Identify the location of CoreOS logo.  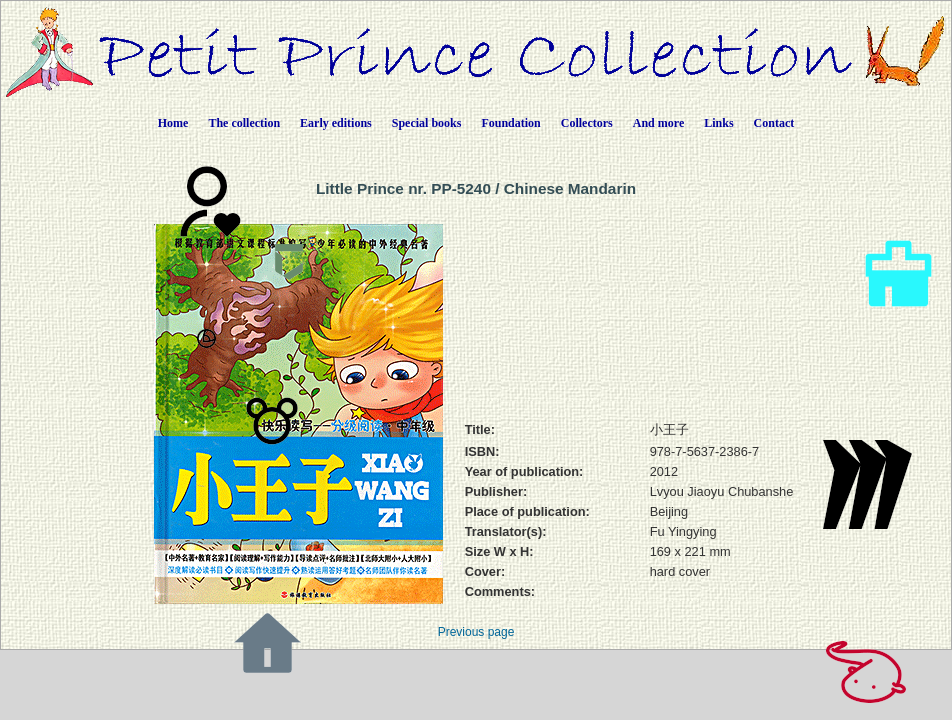
(206, 338).